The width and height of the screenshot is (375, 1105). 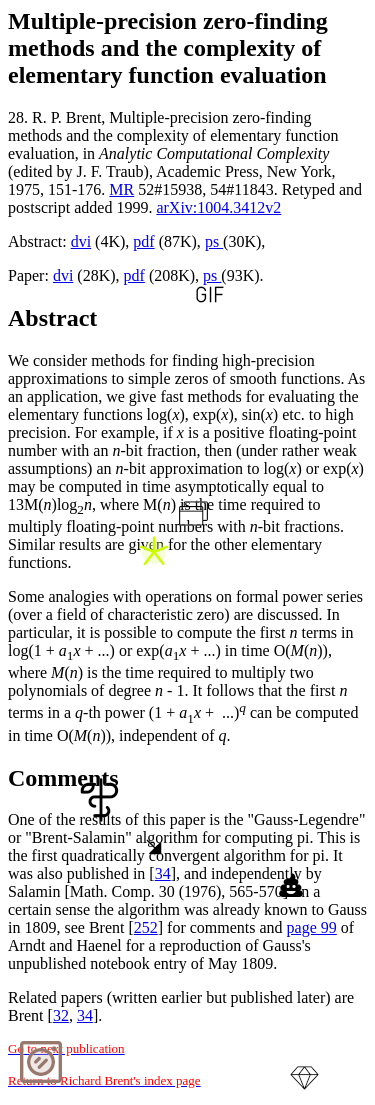 What do you see at coordinates (101, 800) in the screenshot?
I see `access health or medical services` at bounding box center [101, 800].